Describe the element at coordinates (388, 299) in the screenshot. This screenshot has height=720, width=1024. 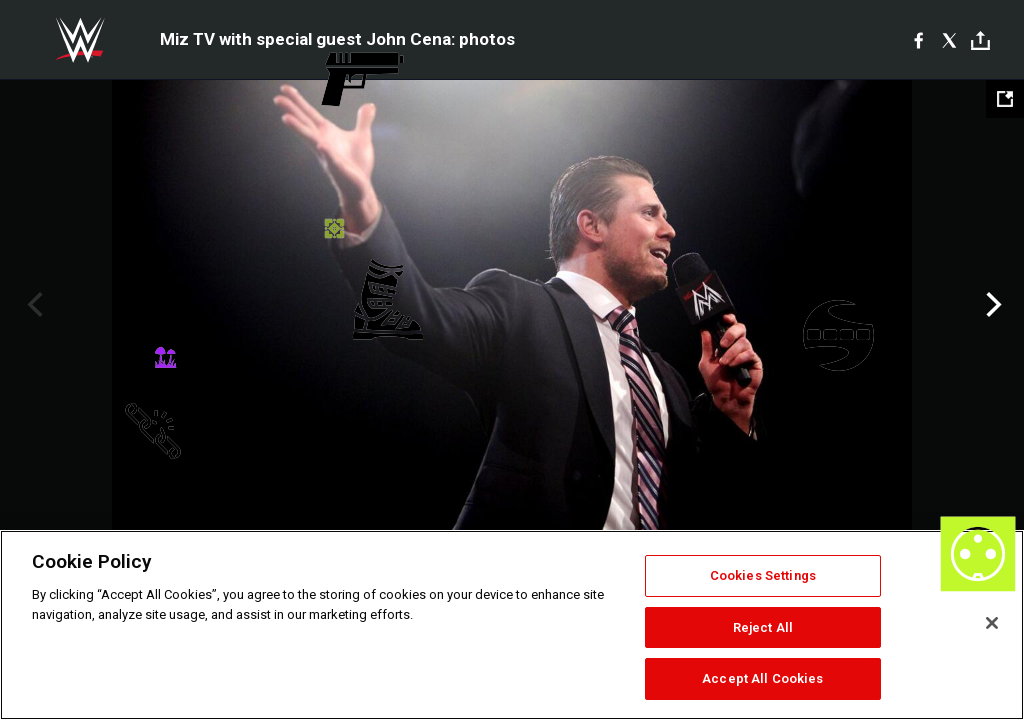
I see `browse ski equipment or gear` at that location.